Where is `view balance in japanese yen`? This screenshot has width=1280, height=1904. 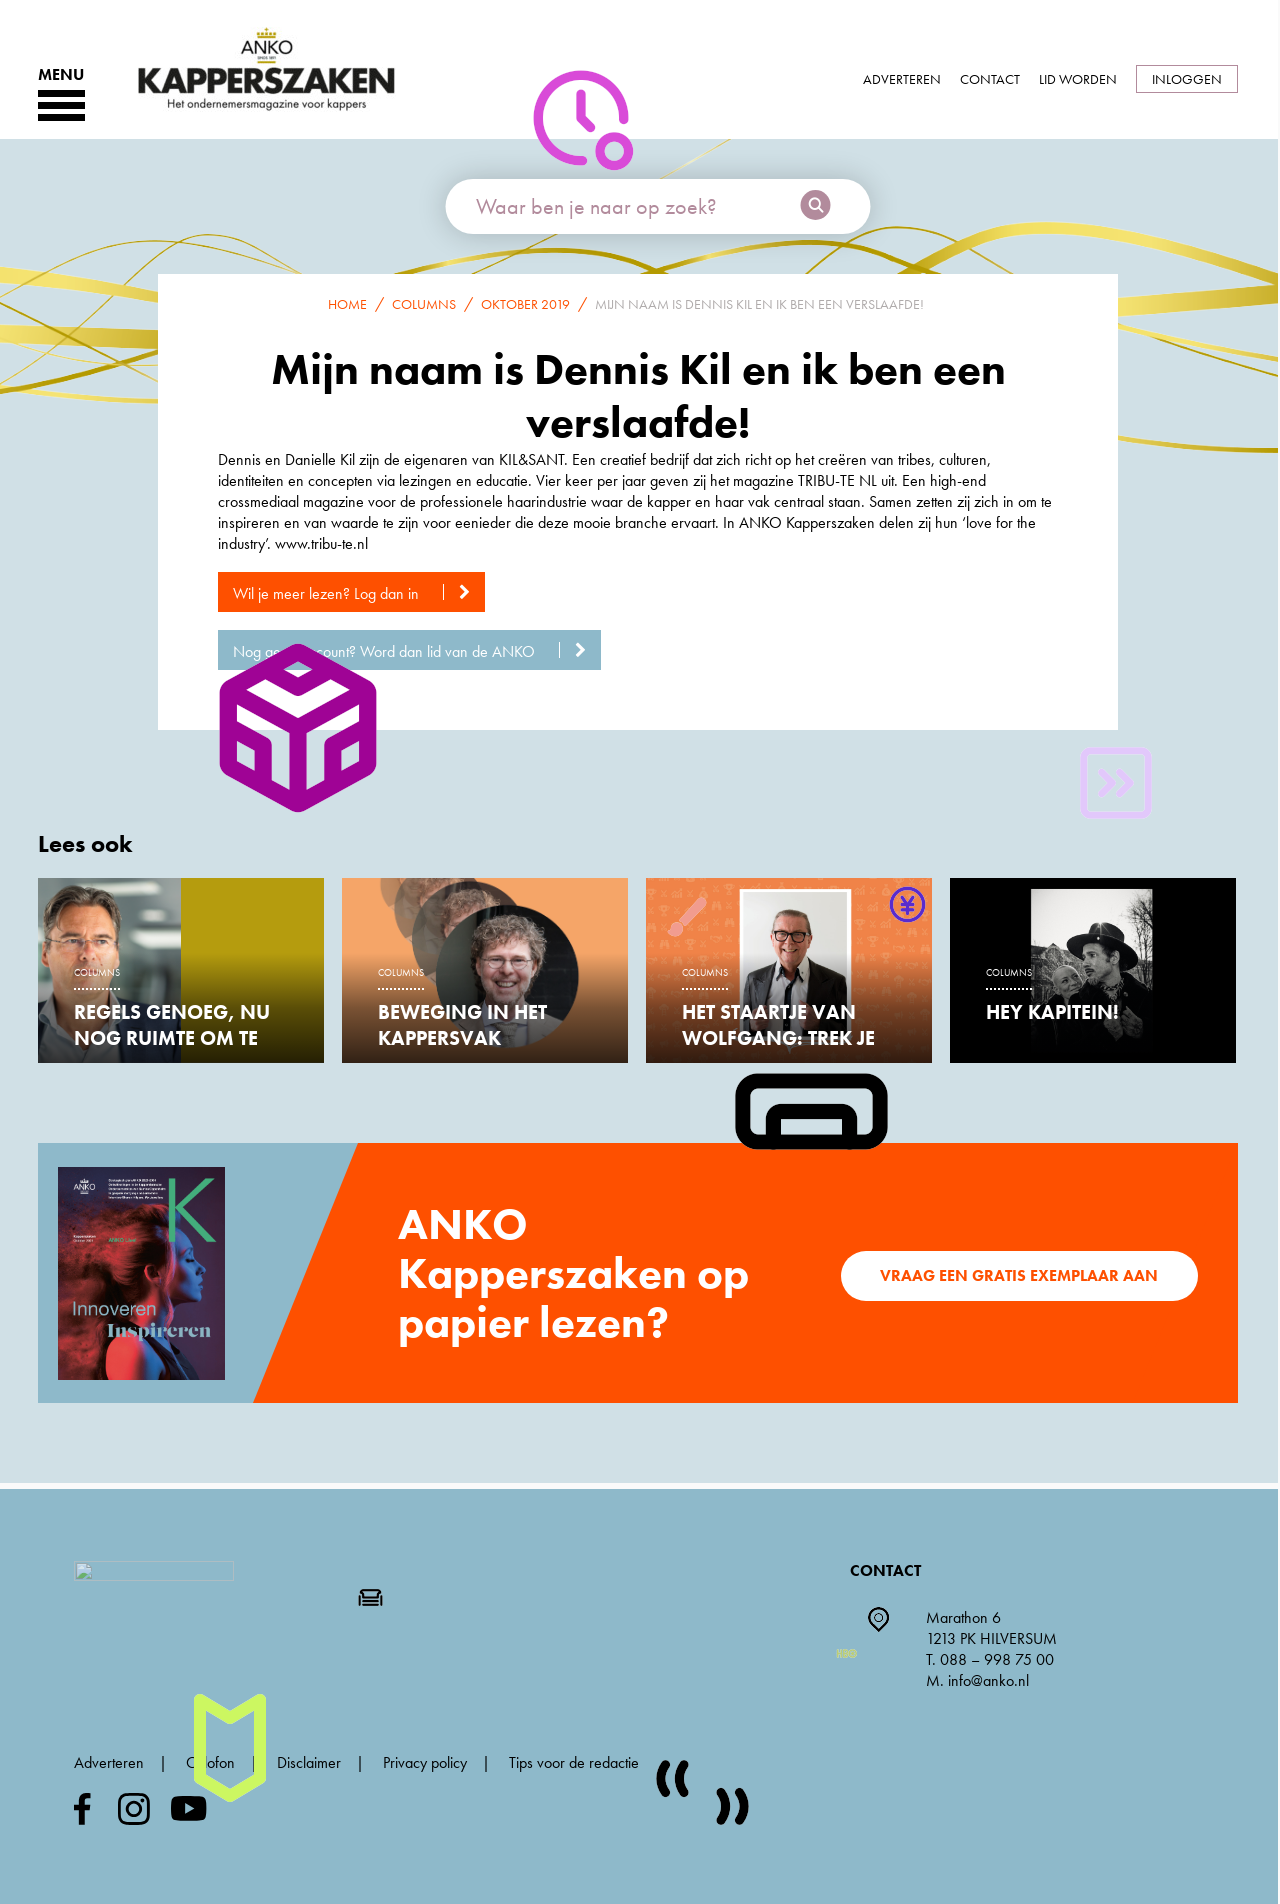
view balance in japanese yen is located at coordinates (907, 904).